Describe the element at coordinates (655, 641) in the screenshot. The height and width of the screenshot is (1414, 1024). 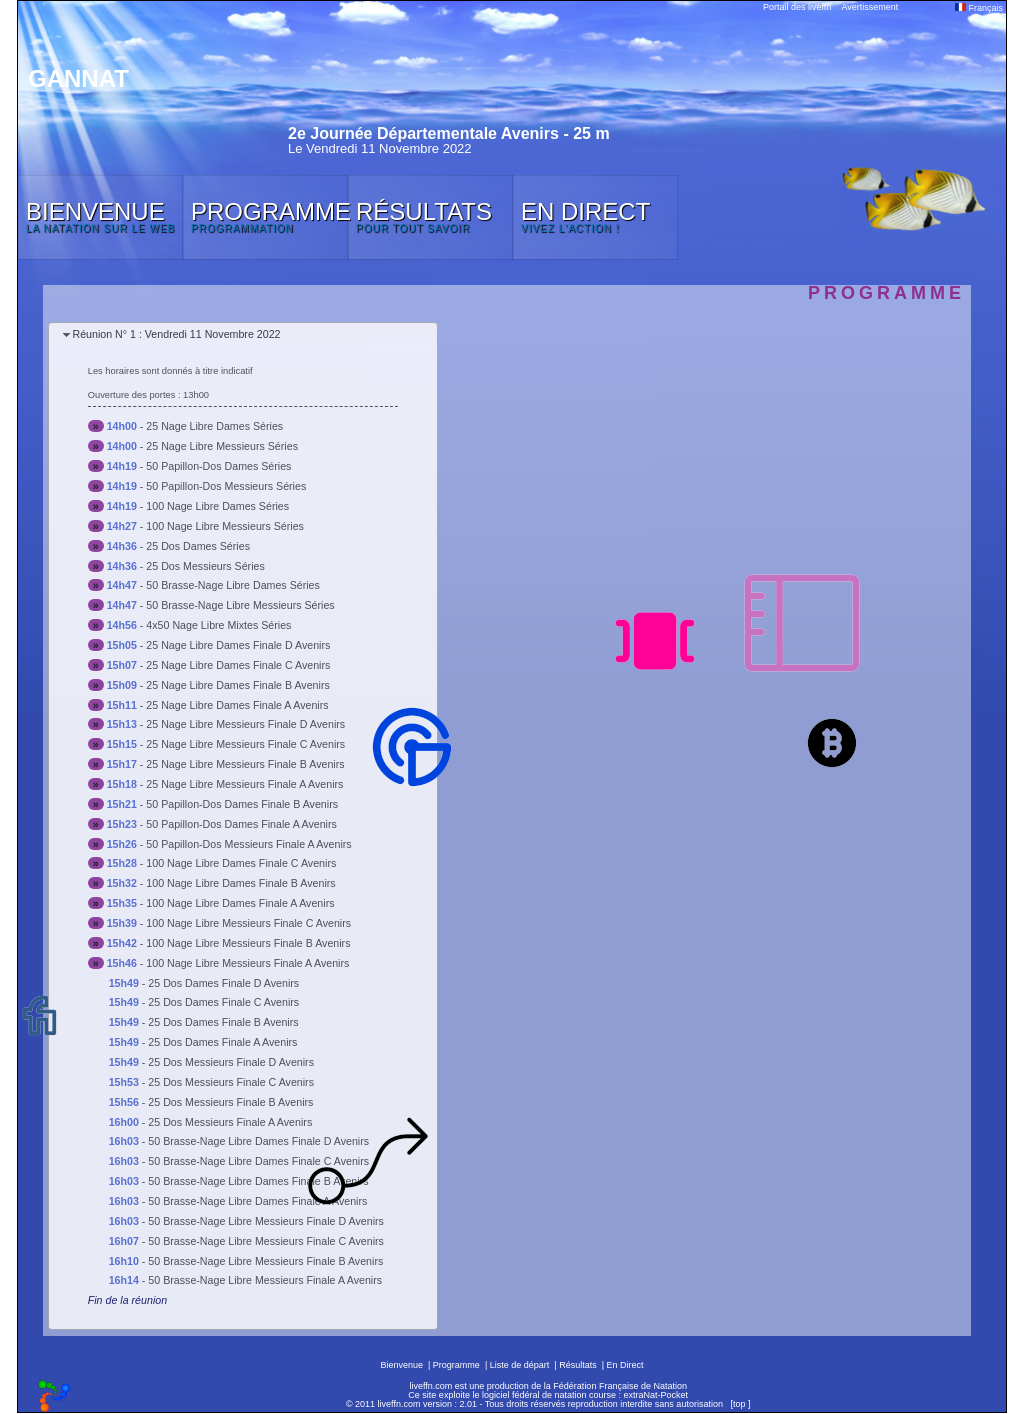
I see `scroll horizontally through content cards` at that location.